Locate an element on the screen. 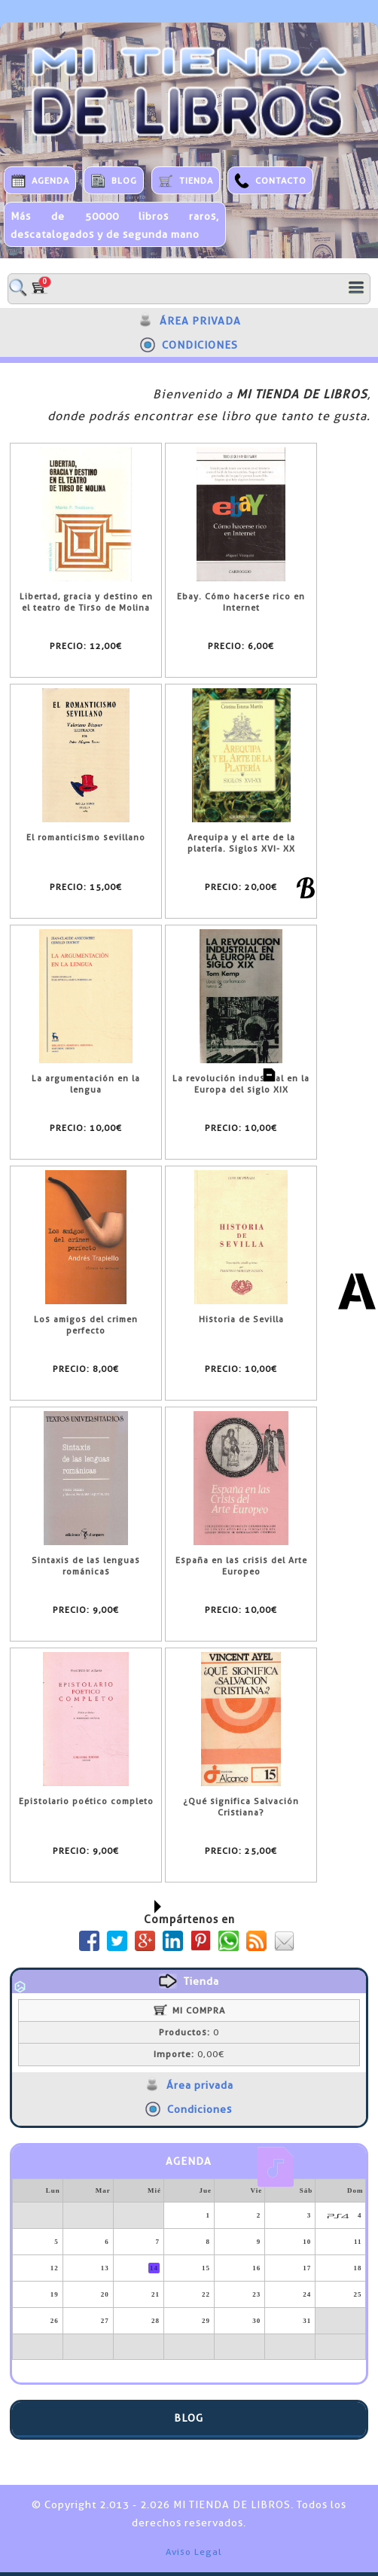 This screenshot has height=2576, width=378. navigate to the next item or screen is located at coordinates (157, 1907).